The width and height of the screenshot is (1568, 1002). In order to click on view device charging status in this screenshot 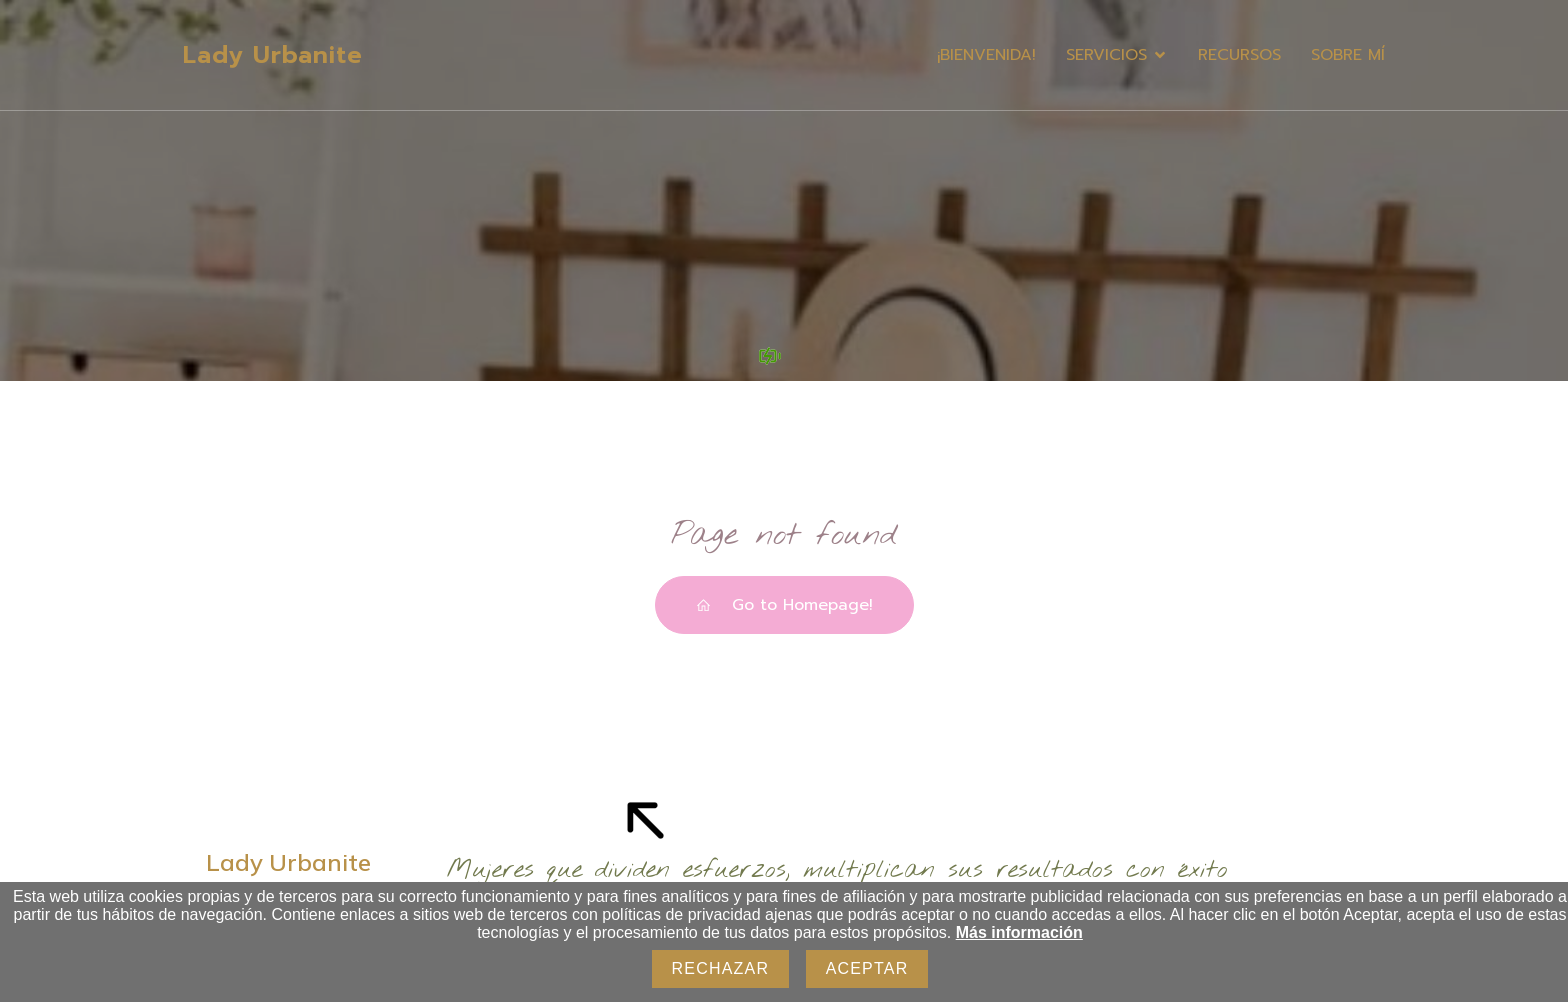, I will do `click(770, 356)`.